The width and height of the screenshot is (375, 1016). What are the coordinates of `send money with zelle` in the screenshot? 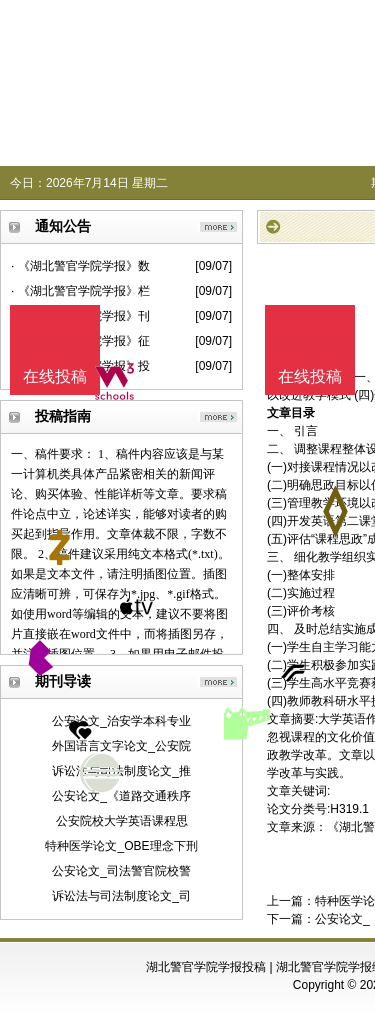 It's located at (59, 547).